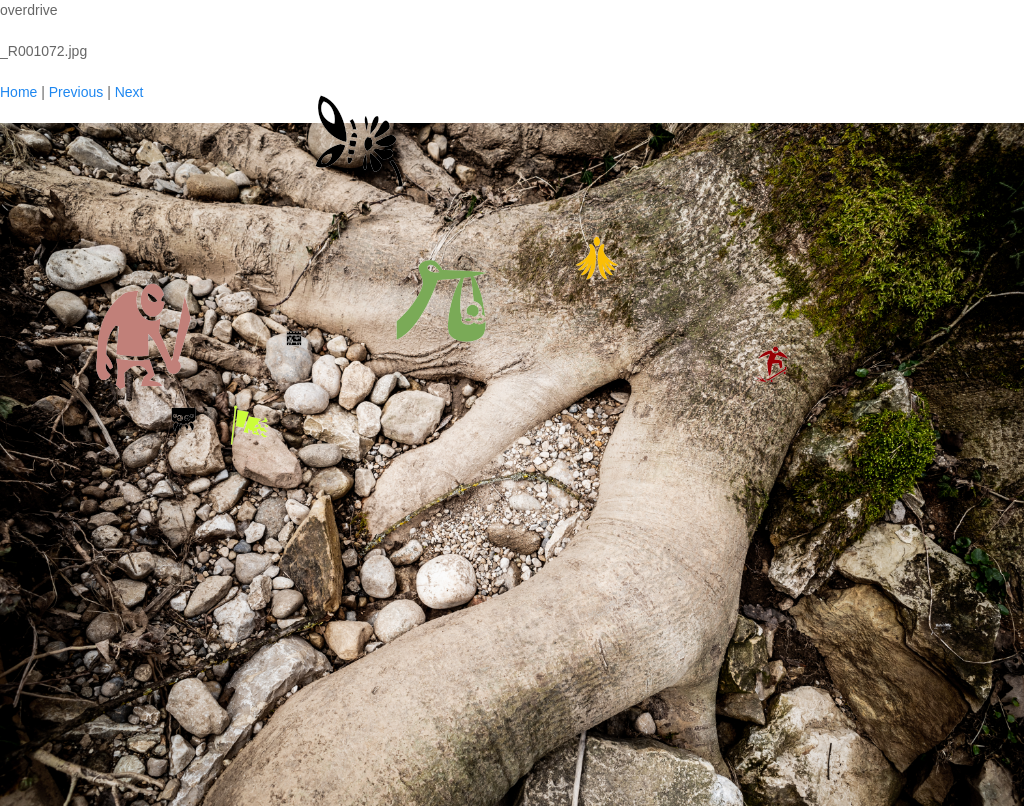  I want to click on enemy minion character in a game interface, so click(143, 336).